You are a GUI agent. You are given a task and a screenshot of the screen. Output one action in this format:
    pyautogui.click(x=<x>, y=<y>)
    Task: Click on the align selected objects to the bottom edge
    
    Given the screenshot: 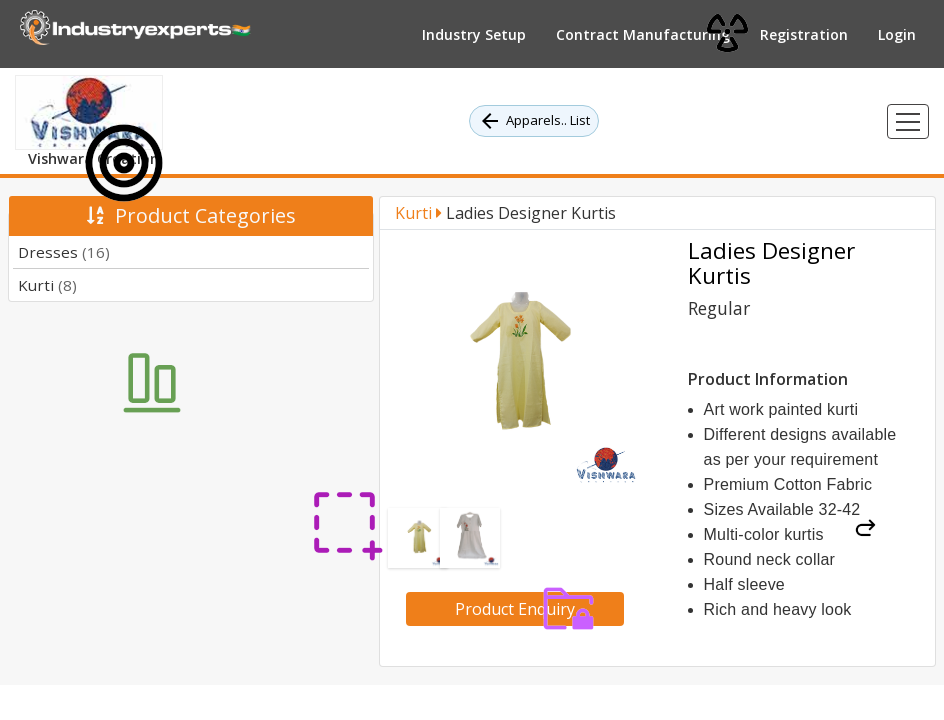 What is the action you would take?
    pyautogui.click(x=152, y=384)
    